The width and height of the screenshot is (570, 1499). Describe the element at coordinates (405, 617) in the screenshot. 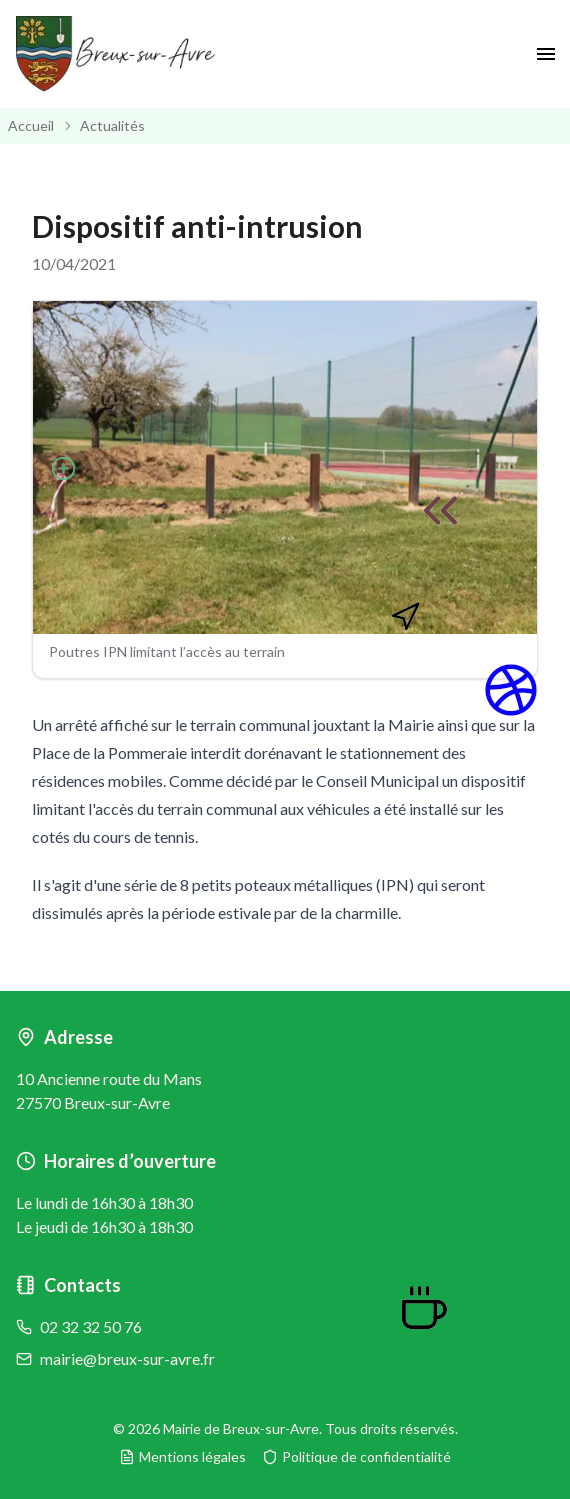

I see `access navigation or directions` at that location.